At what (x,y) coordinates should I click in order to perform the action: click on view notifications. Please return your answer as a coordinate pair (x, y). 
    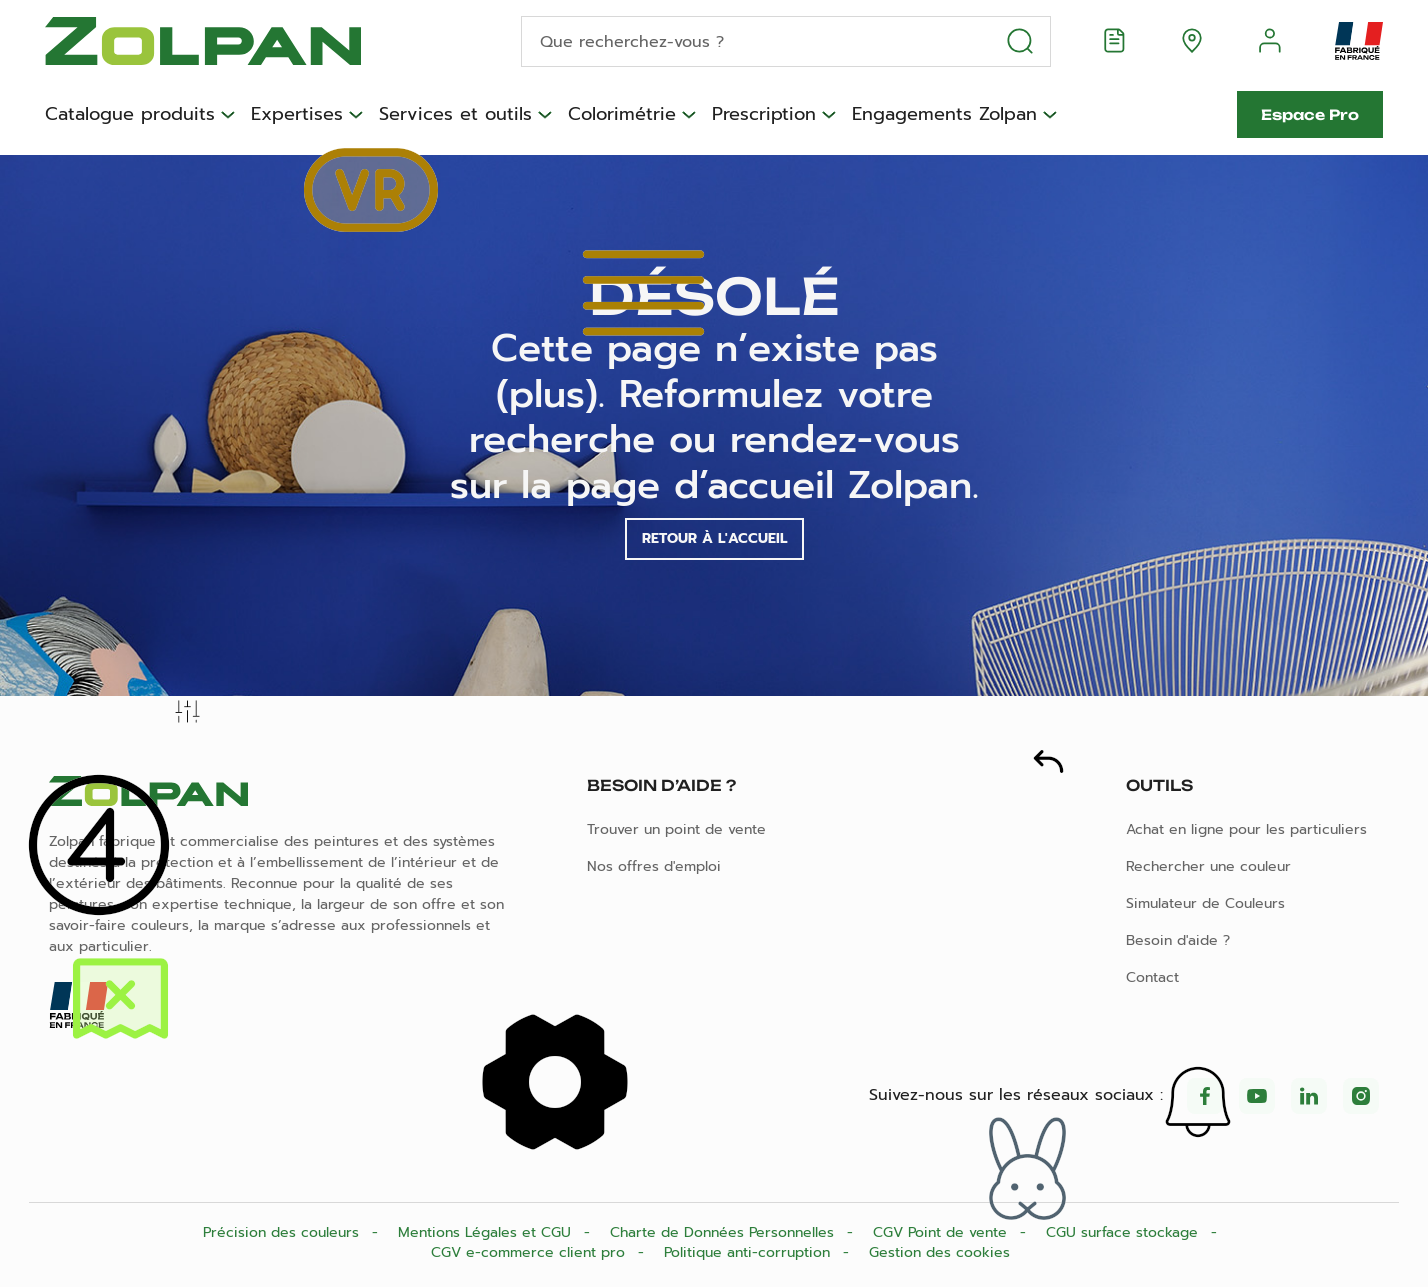
    Looking at the image, I should click on (1198, 1102).